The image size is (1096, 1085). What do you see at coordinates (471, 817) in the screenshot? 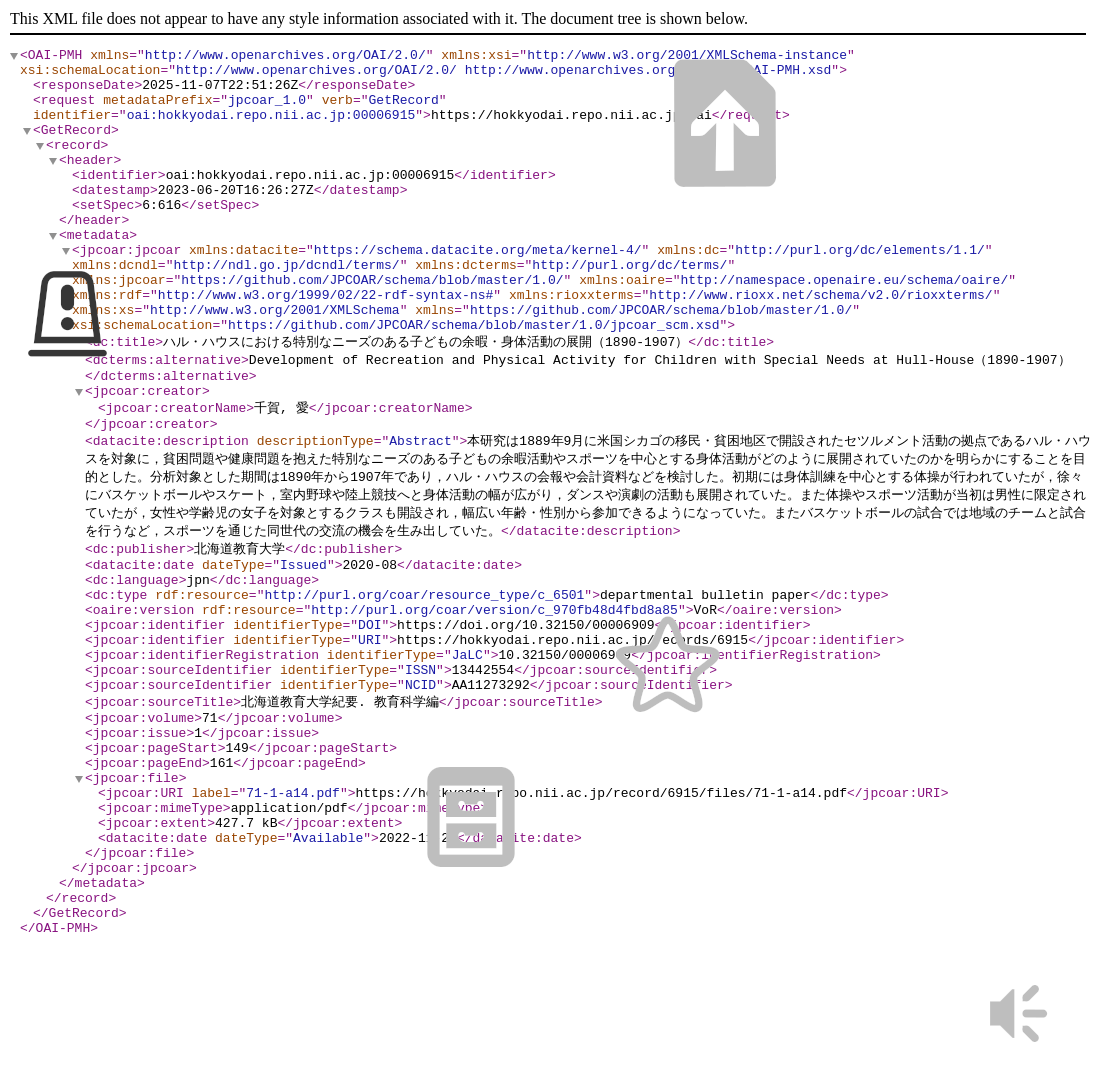
I see `open the file manager application` at bounding box center [471, 817].